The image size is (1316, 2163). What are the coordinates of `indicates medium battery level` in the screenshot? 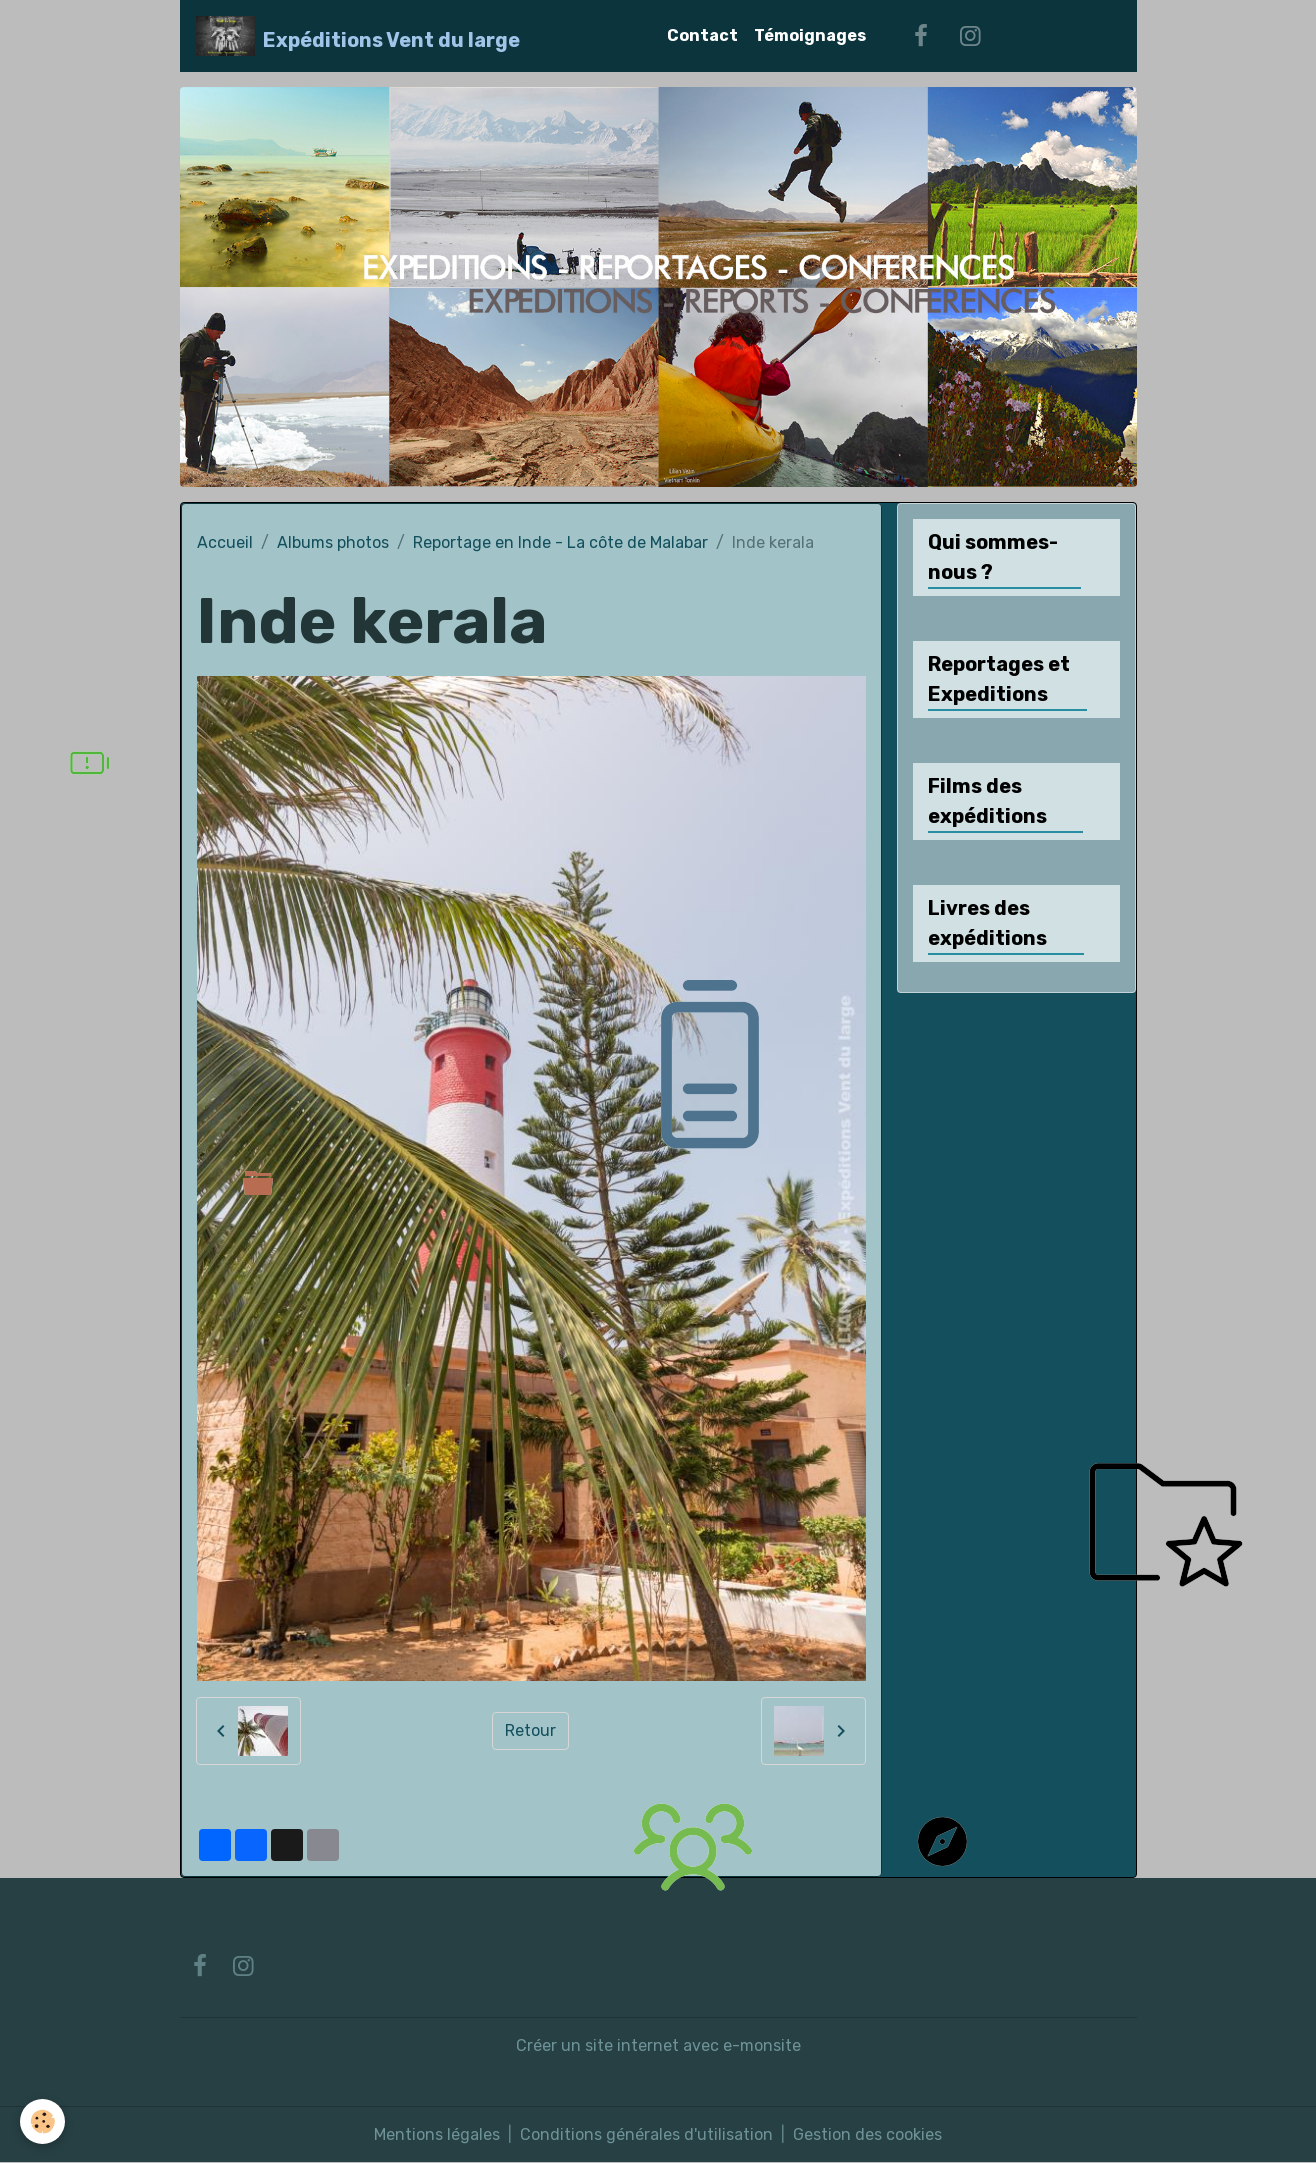 It's located at (710, 1067).